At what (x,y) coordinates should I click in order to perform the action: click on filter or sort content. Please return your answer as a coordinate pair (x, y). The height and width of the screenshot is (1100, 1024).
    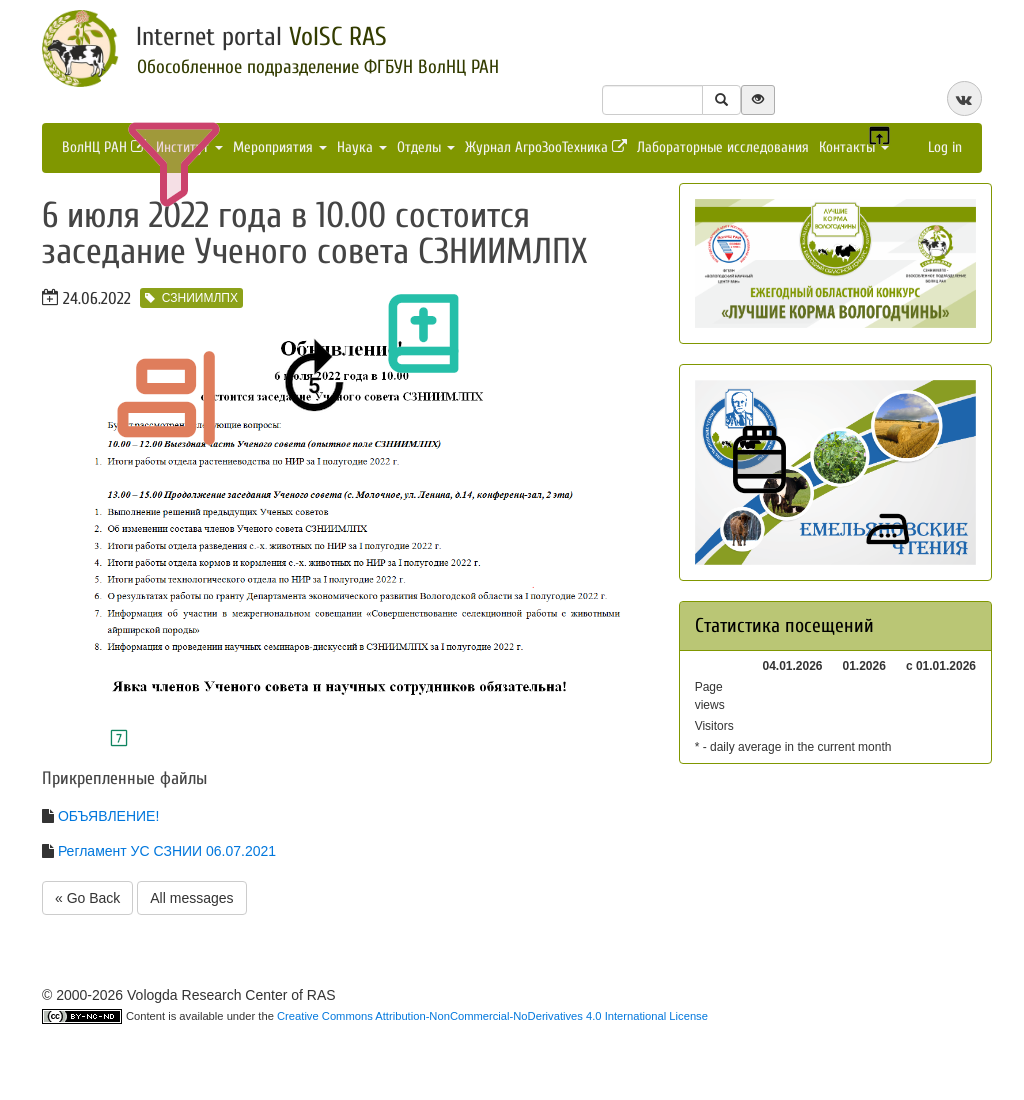
    Looking at the image, I should click on (174, 161).